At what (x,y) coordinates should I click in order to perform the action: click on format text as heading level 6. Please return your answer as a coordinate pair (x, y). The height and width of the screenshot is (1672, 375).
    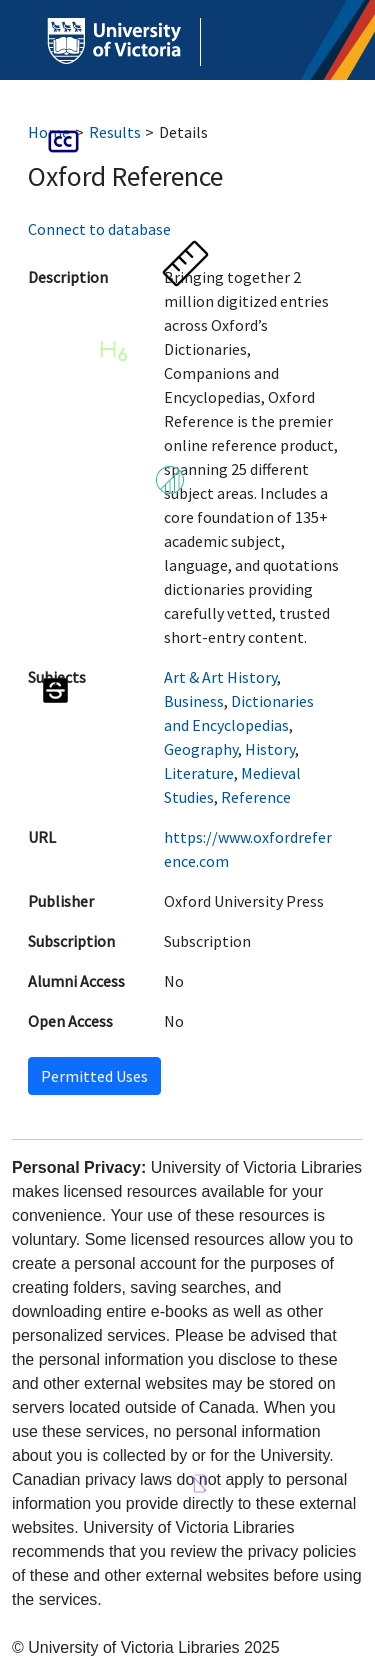
    Looking at the image, I should click on (112, 350).